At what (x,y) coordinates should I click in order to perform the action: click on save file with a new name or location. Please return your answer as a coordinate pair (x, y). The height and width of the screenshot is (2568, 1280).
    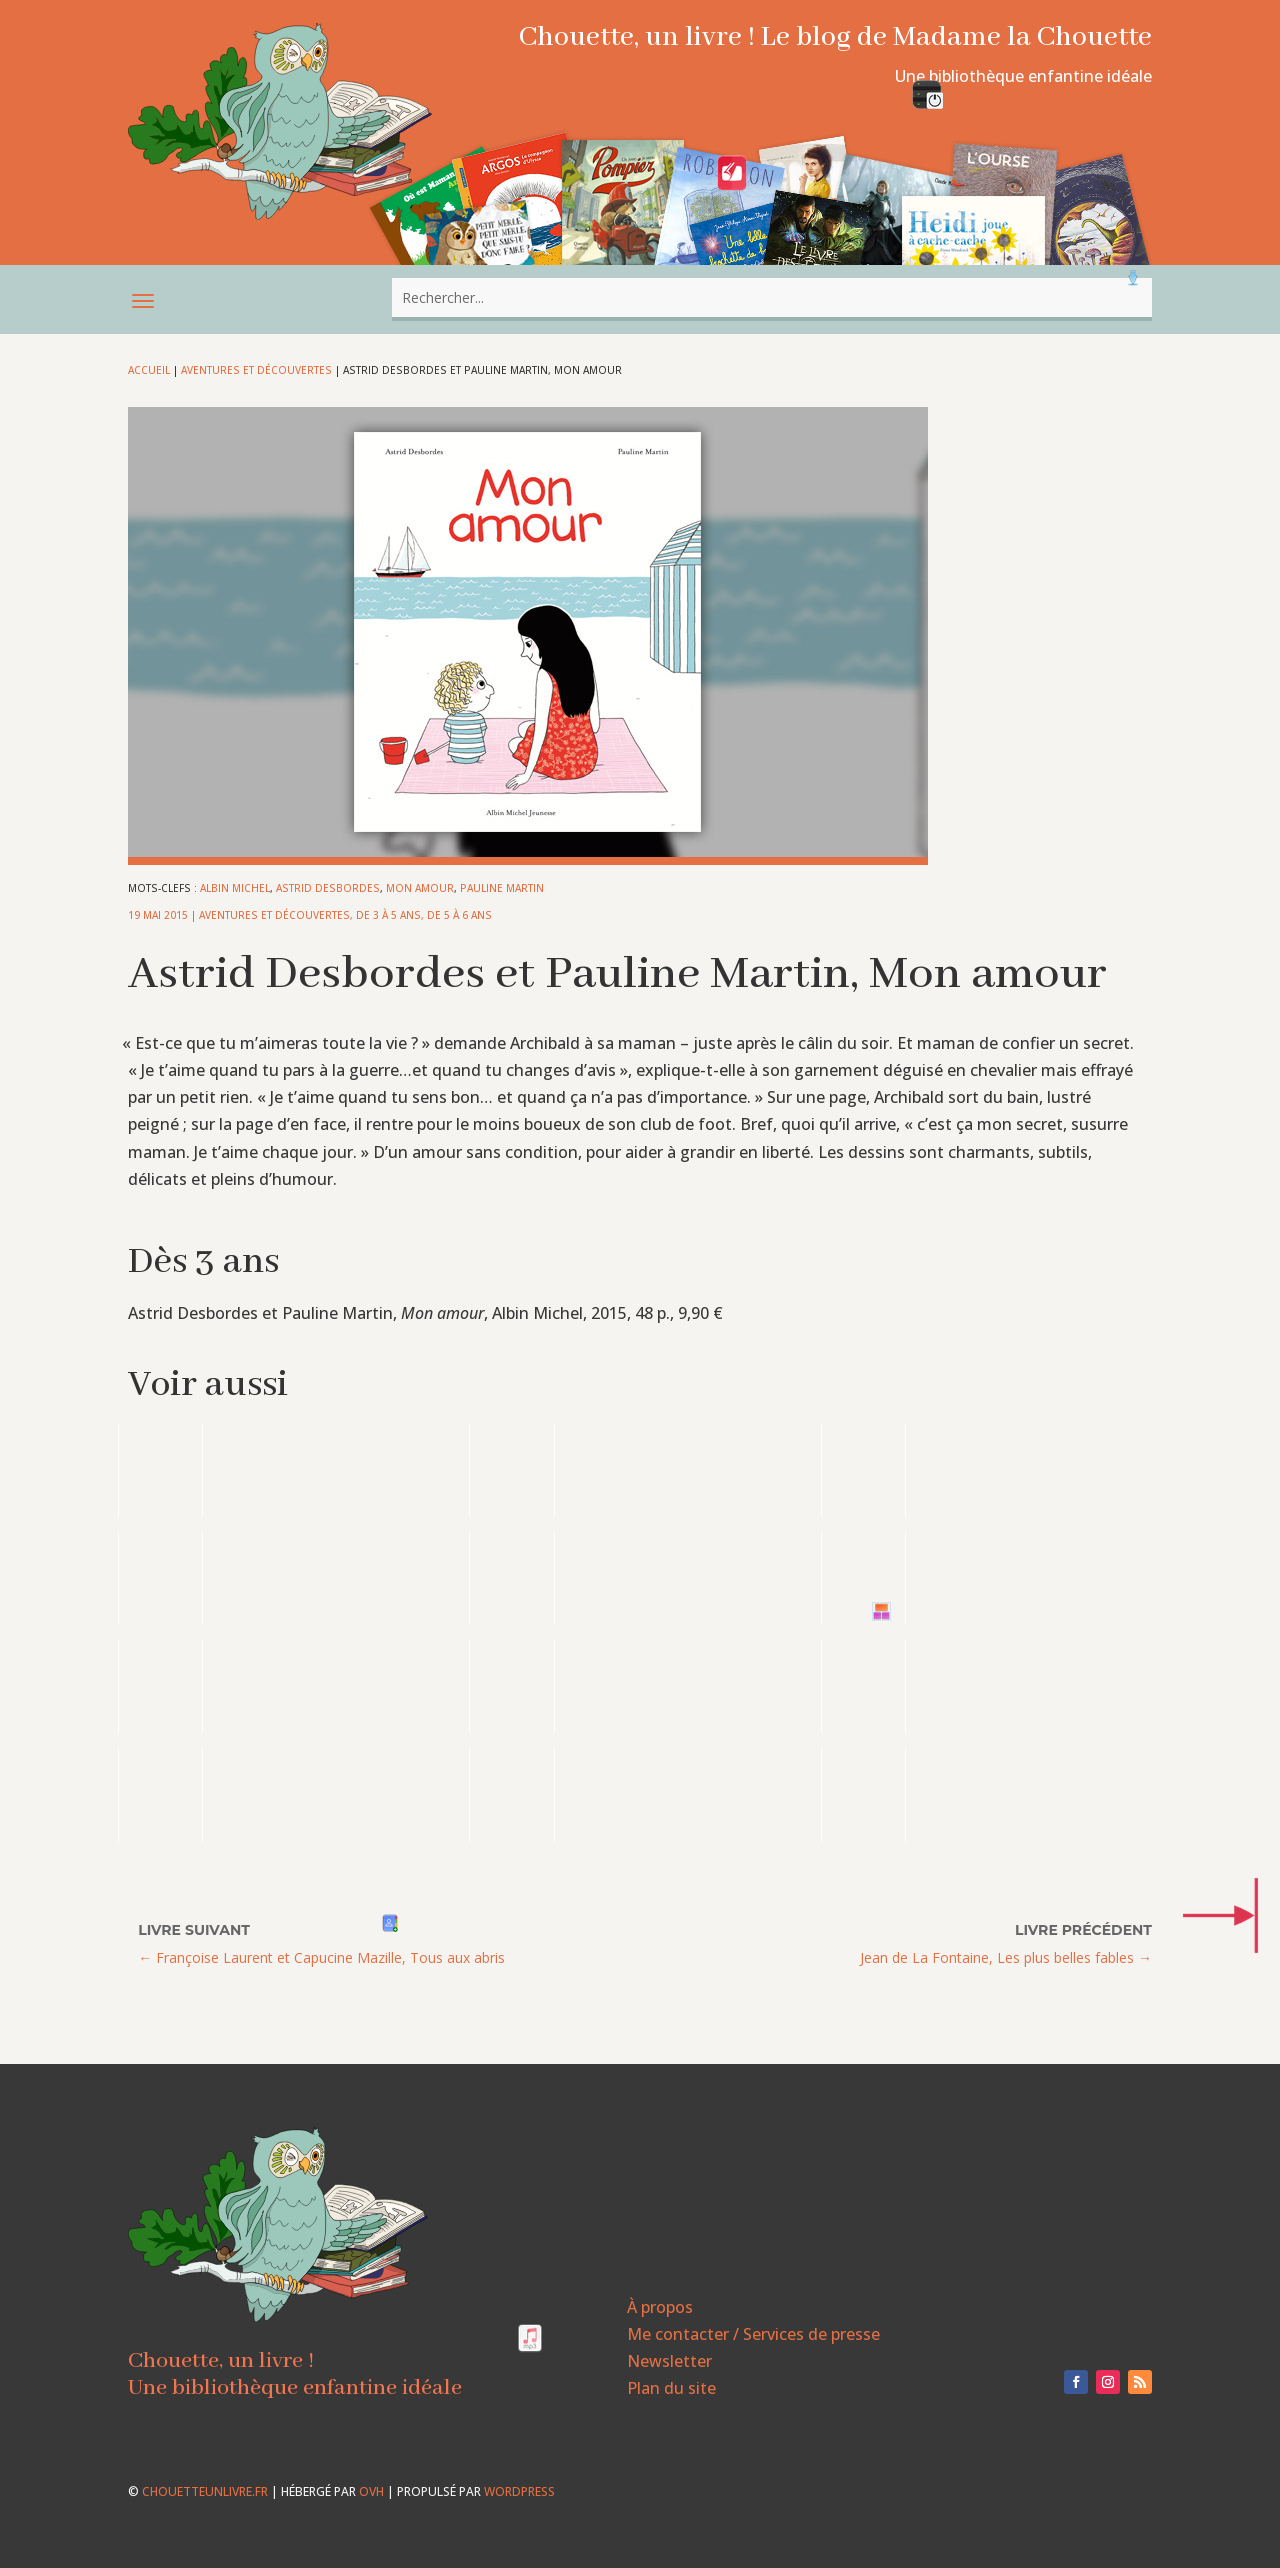
    Looking at the image, I should click on (1133, 278).